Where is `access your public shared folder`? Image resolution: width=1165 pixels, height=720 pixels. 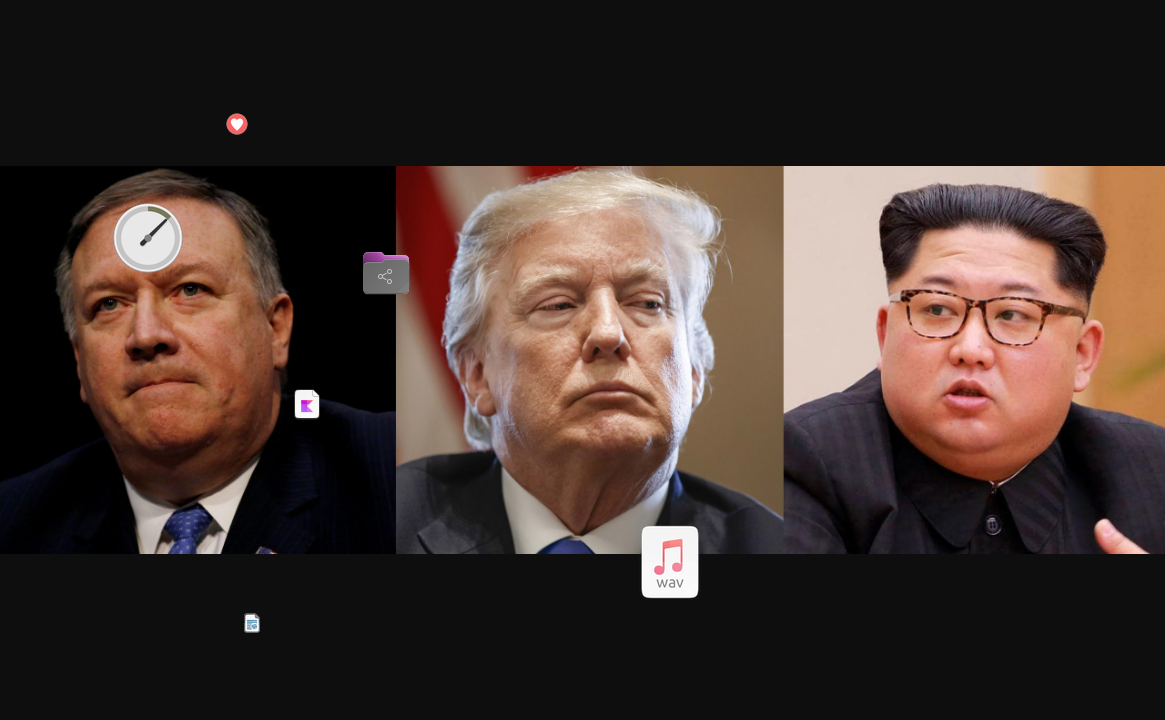
access your public shared folder is located at coordinates (386, 273).